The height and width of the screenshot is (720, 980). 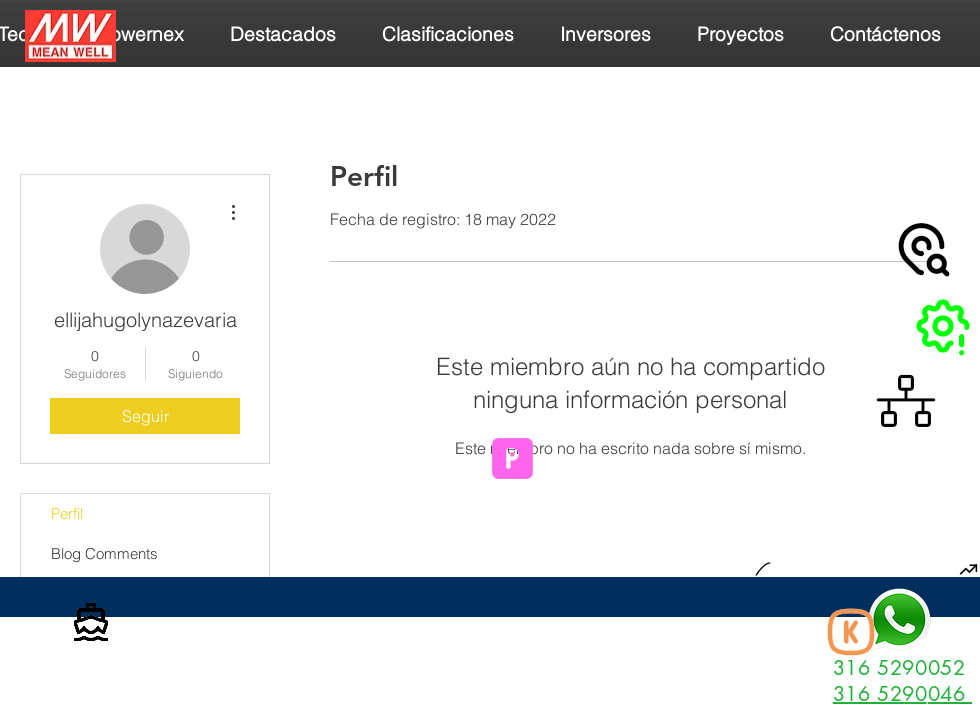 I want to click on search for a location on the map, so click(x=921, y=248).